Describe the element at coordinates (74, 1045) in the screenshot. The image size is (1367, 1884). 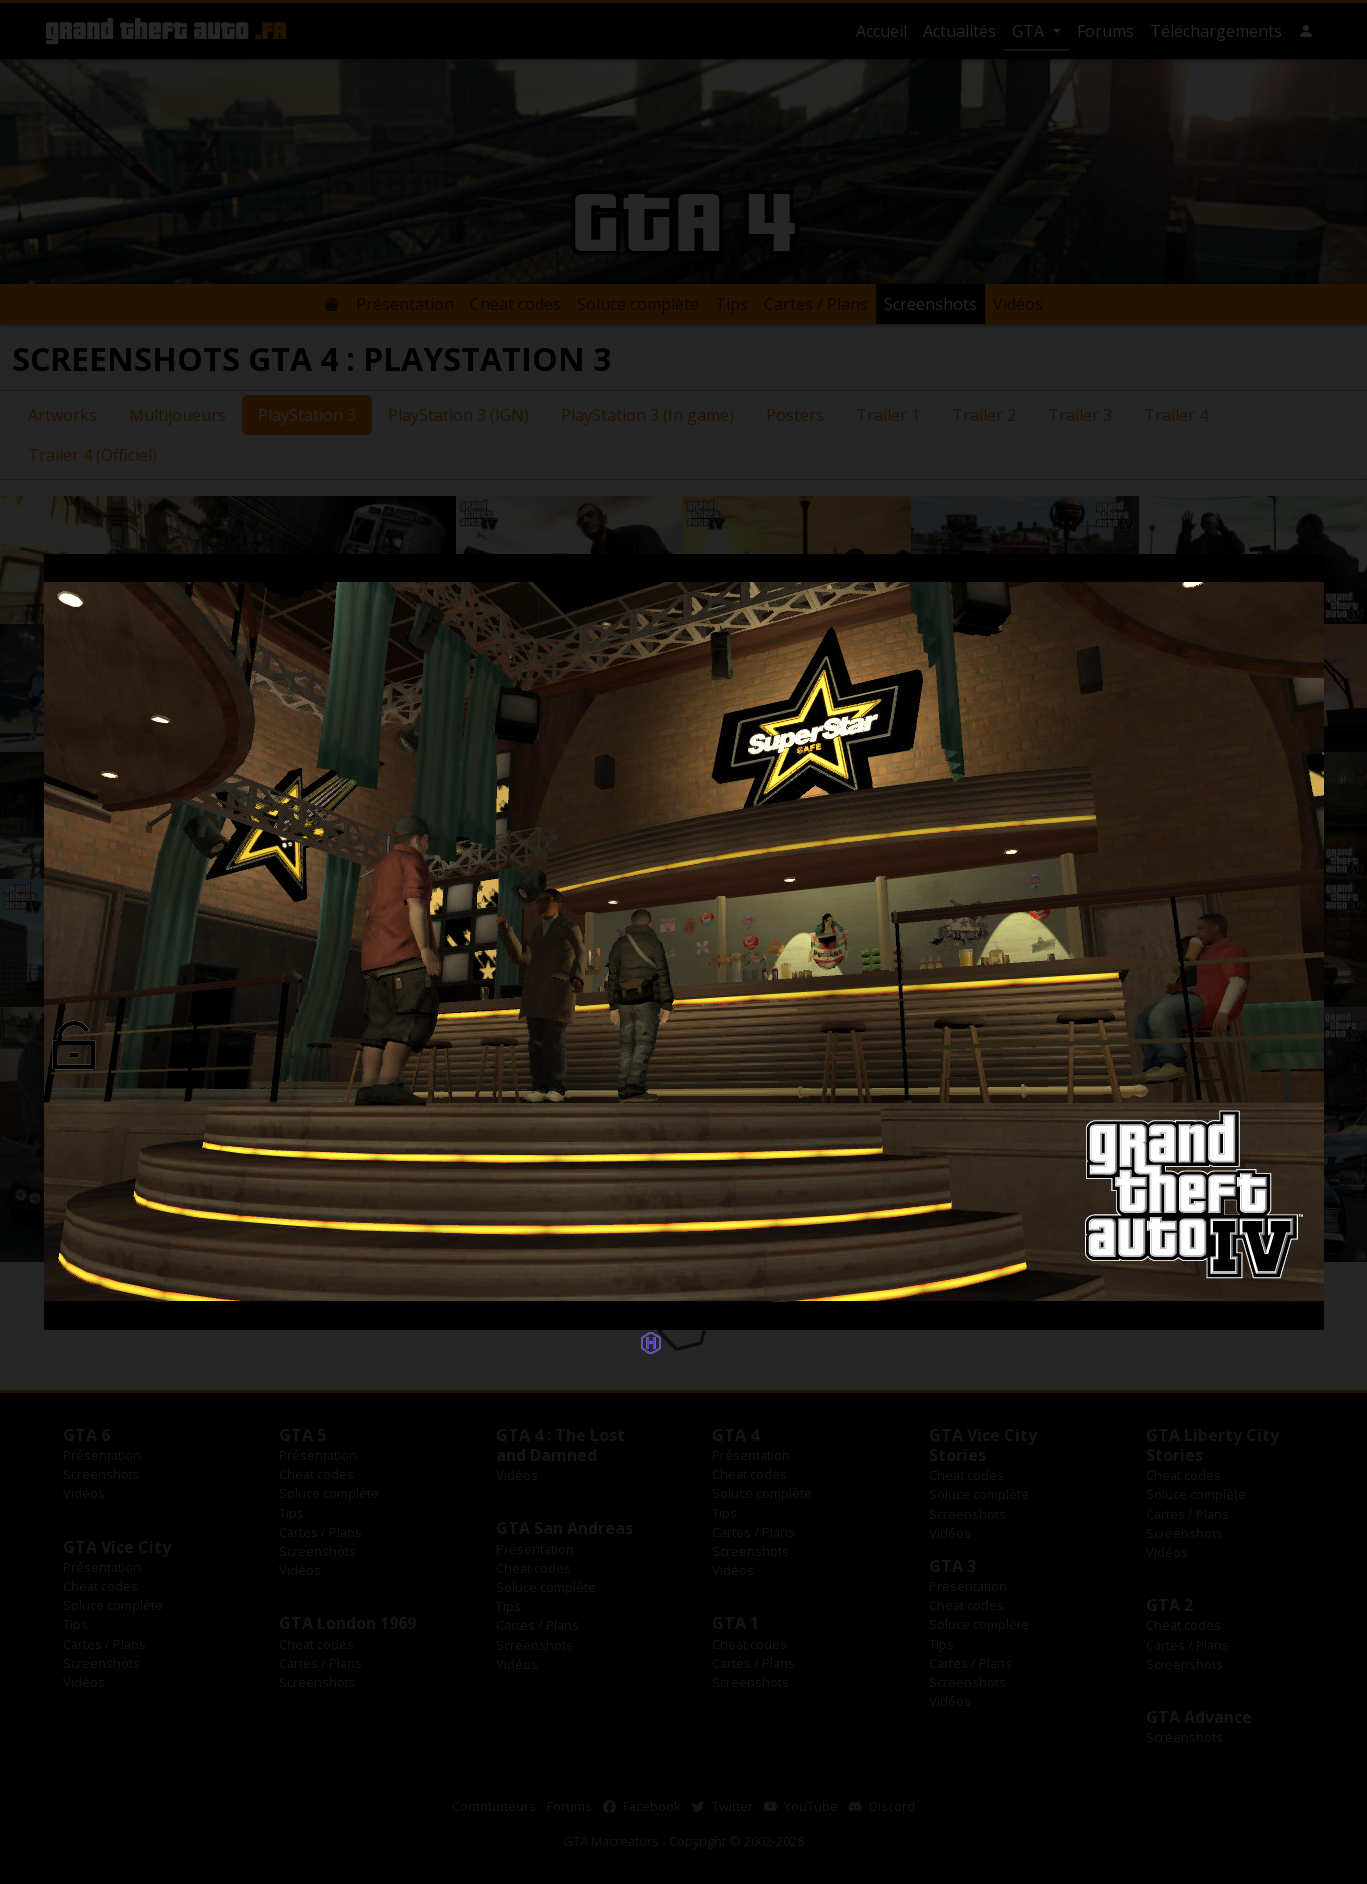
I see `unlock a secured item or feature` at that location.